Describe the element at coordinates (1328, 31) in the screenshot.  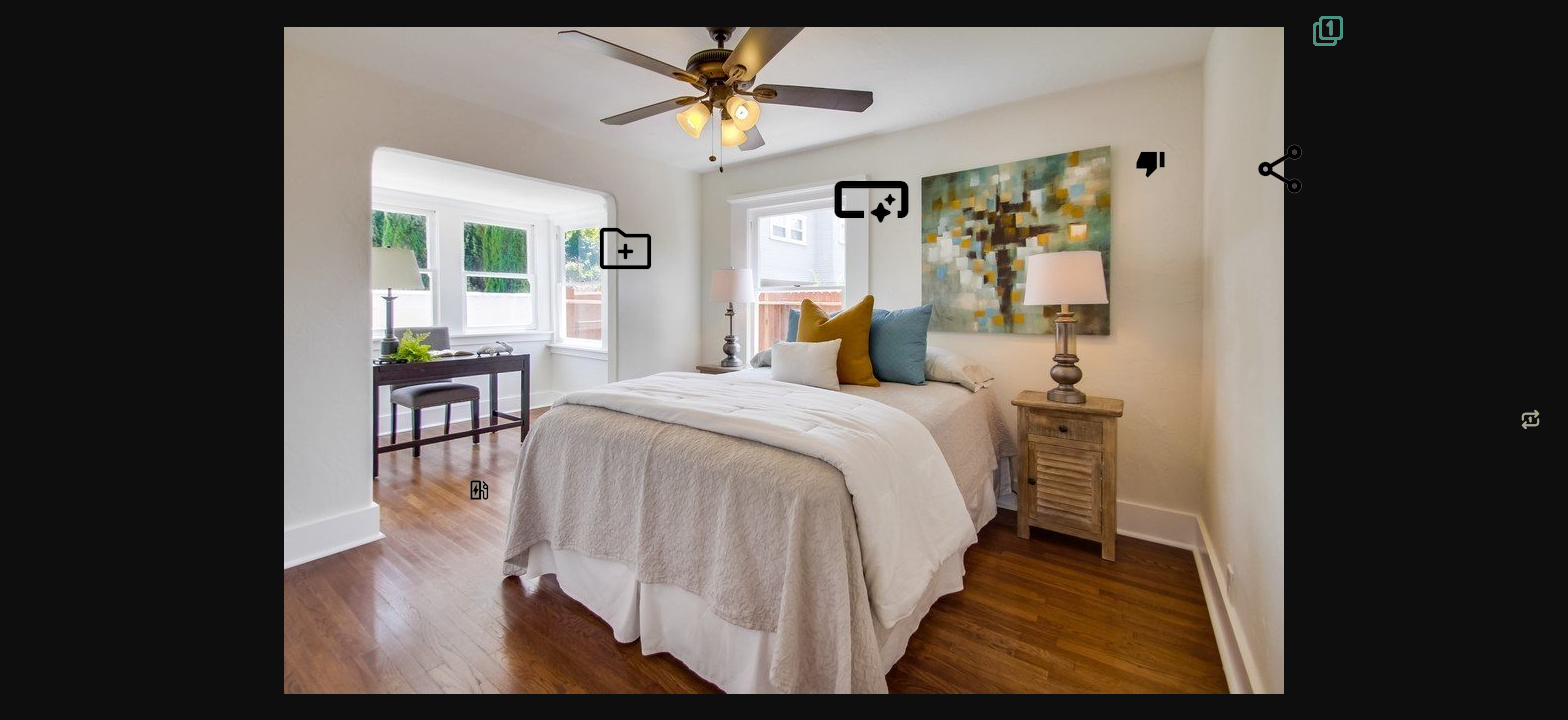
I see `view first item in a collection` at that location.